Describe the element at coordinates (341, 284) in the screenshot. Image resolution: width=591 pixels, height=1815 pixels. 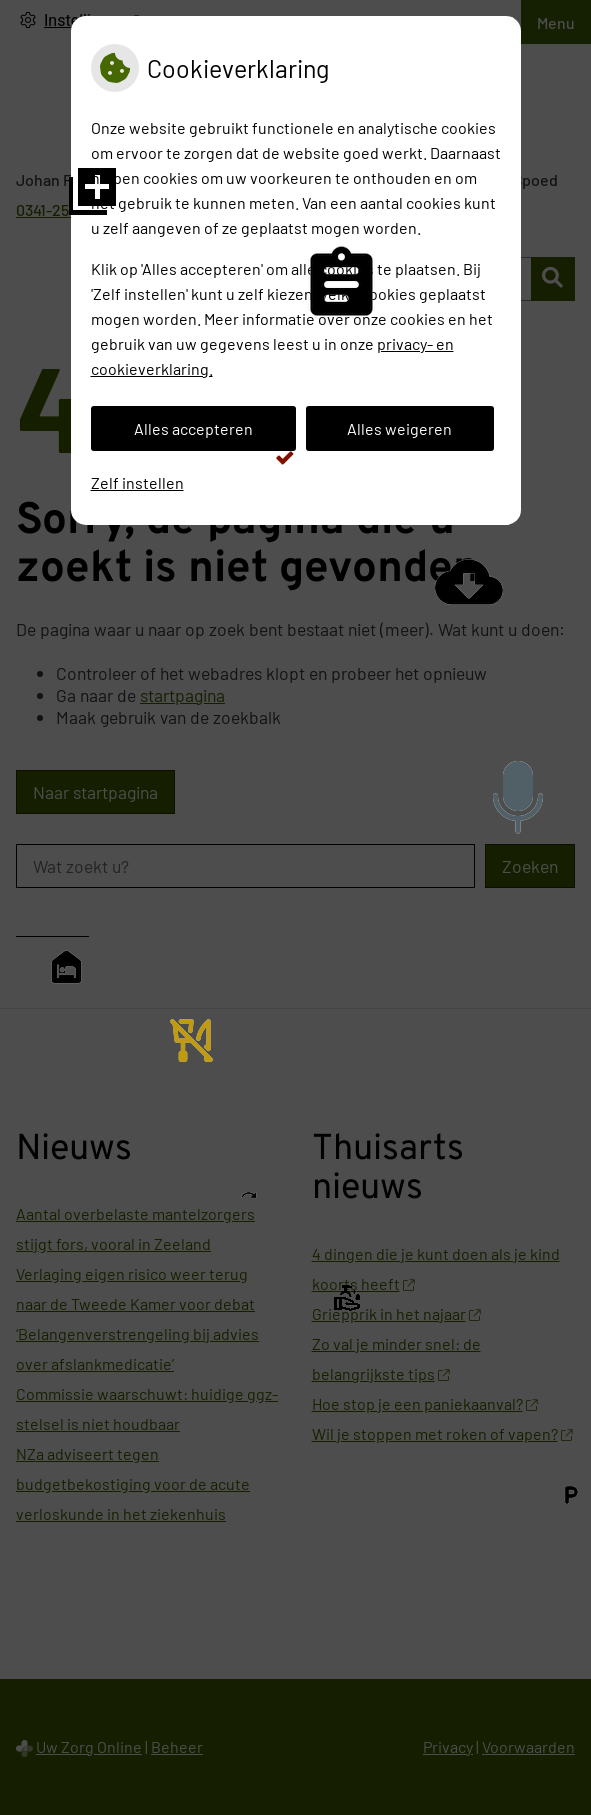
I see `view assignments or tasks` at that location.